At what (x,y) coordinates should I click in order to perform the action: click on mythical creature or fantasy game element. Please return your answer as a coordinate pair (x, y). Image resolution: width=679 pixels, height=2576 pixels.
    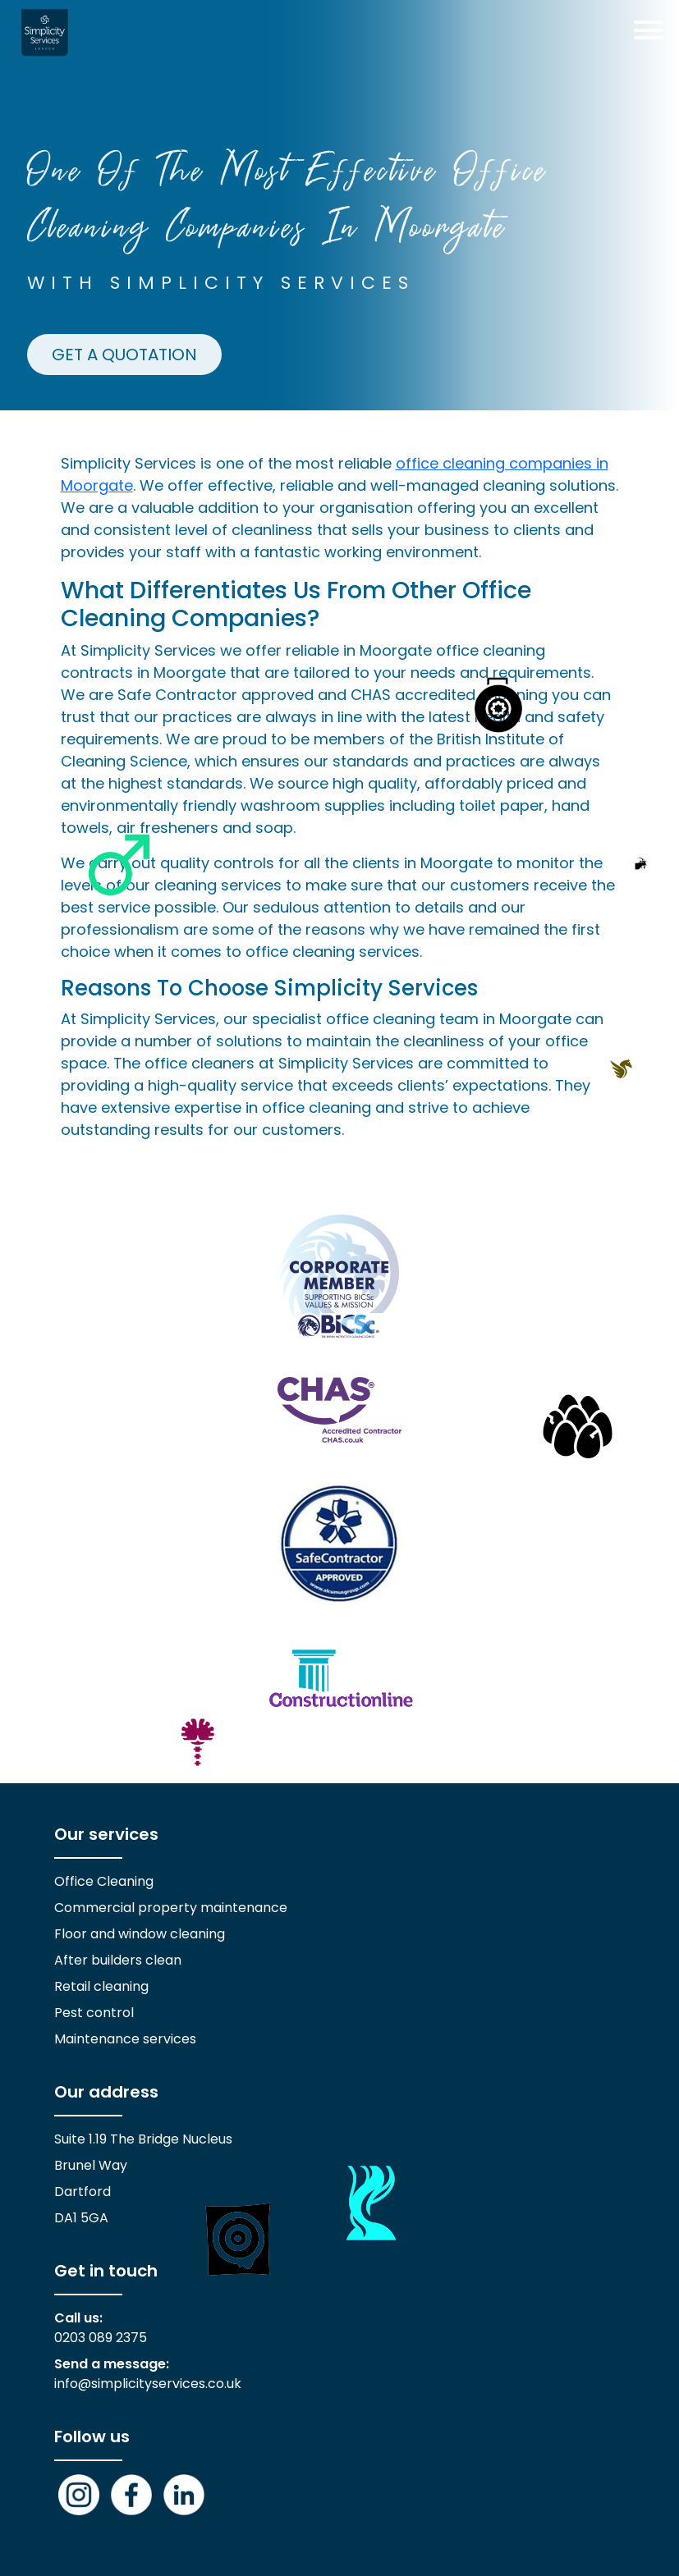
    Looking at the image, I should click on (621, 1068).